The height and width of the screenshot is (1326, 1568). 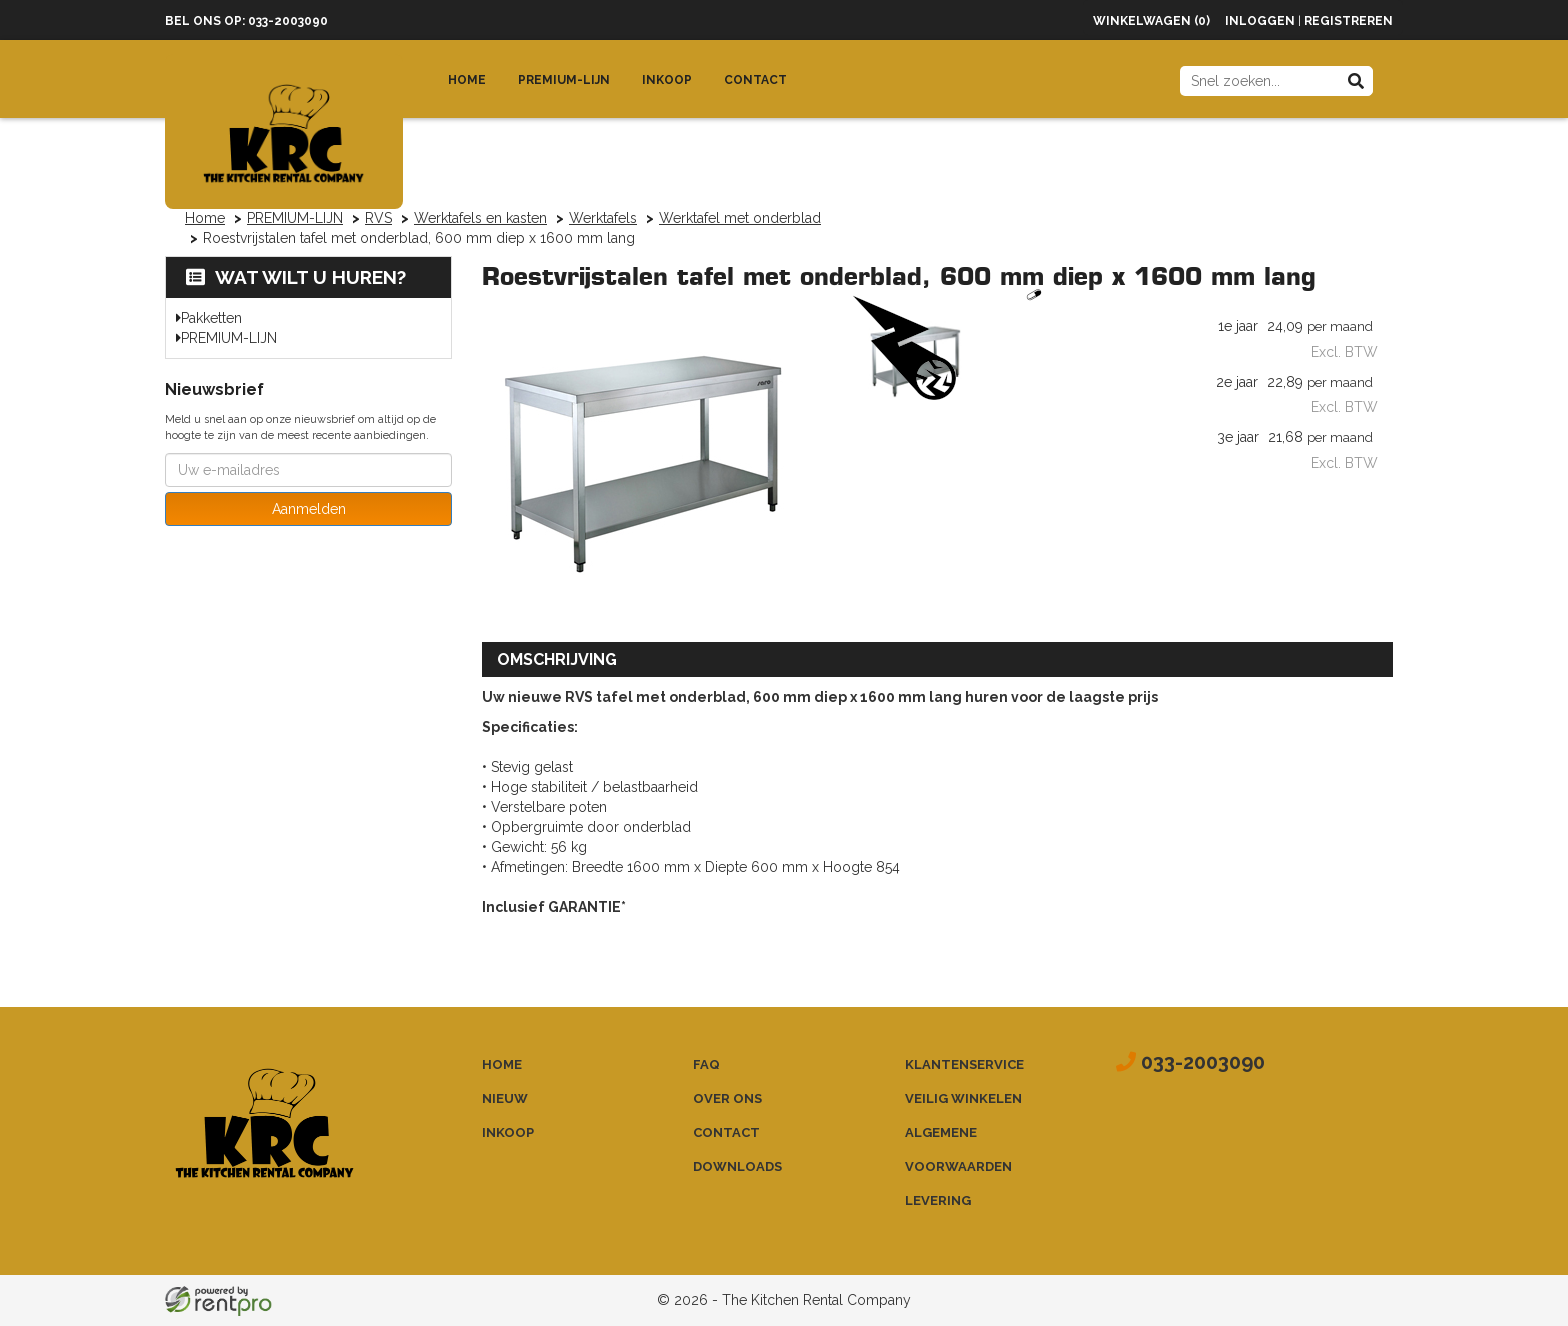 I want to click on launch a lightning-fast attack or special move, so click(x=904, y=348).